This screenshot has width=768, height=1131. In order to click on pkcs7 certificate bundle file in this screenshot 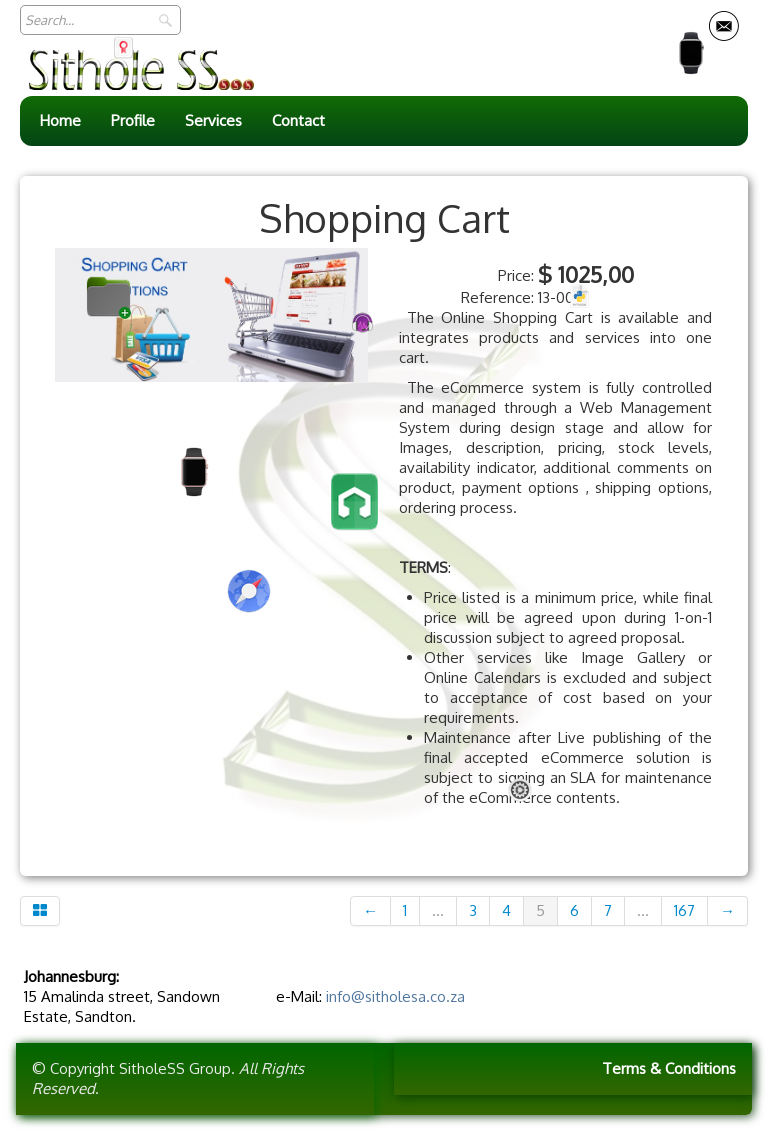, I will do `click(123, 47)`.